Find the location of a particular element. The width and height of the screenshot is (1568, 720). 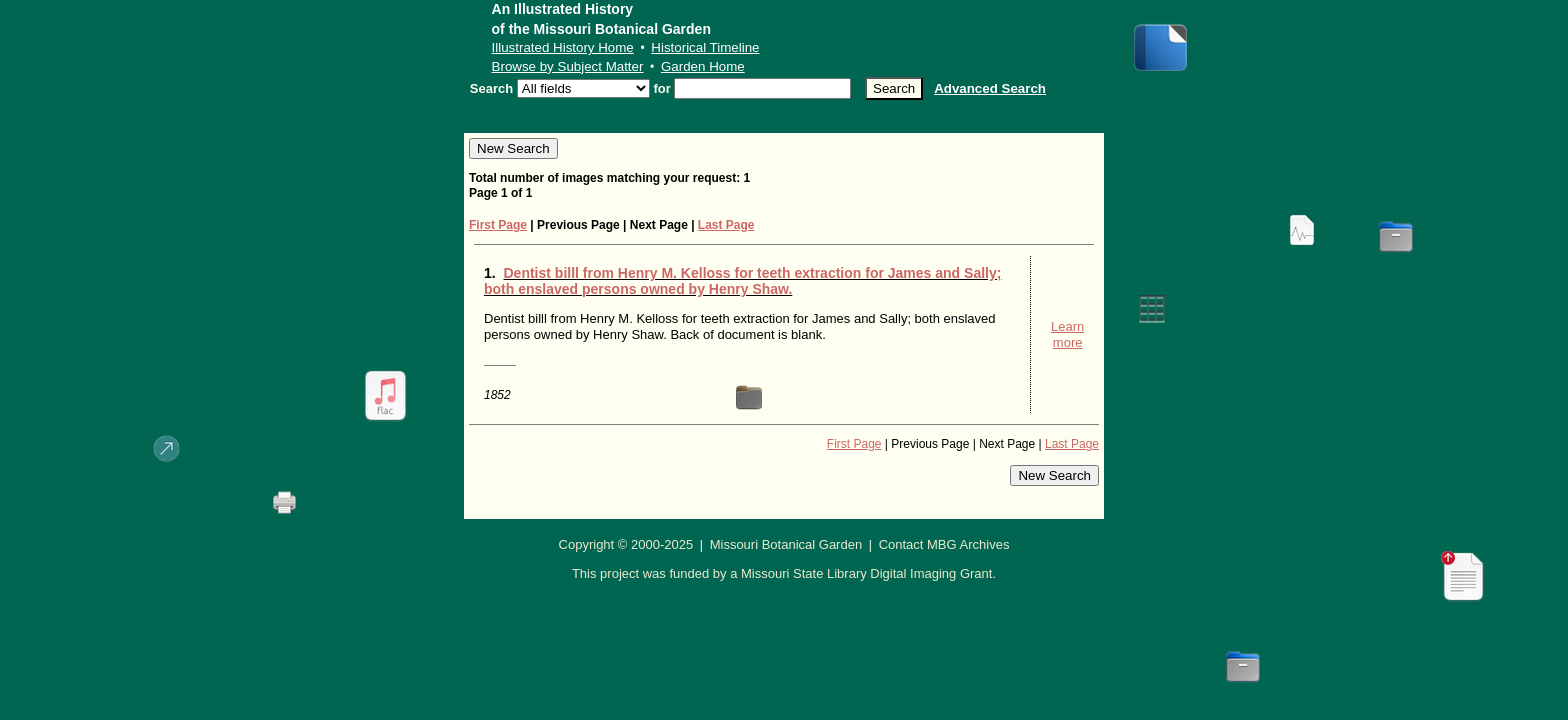

view system log file is located at coordinates (1302, 230).